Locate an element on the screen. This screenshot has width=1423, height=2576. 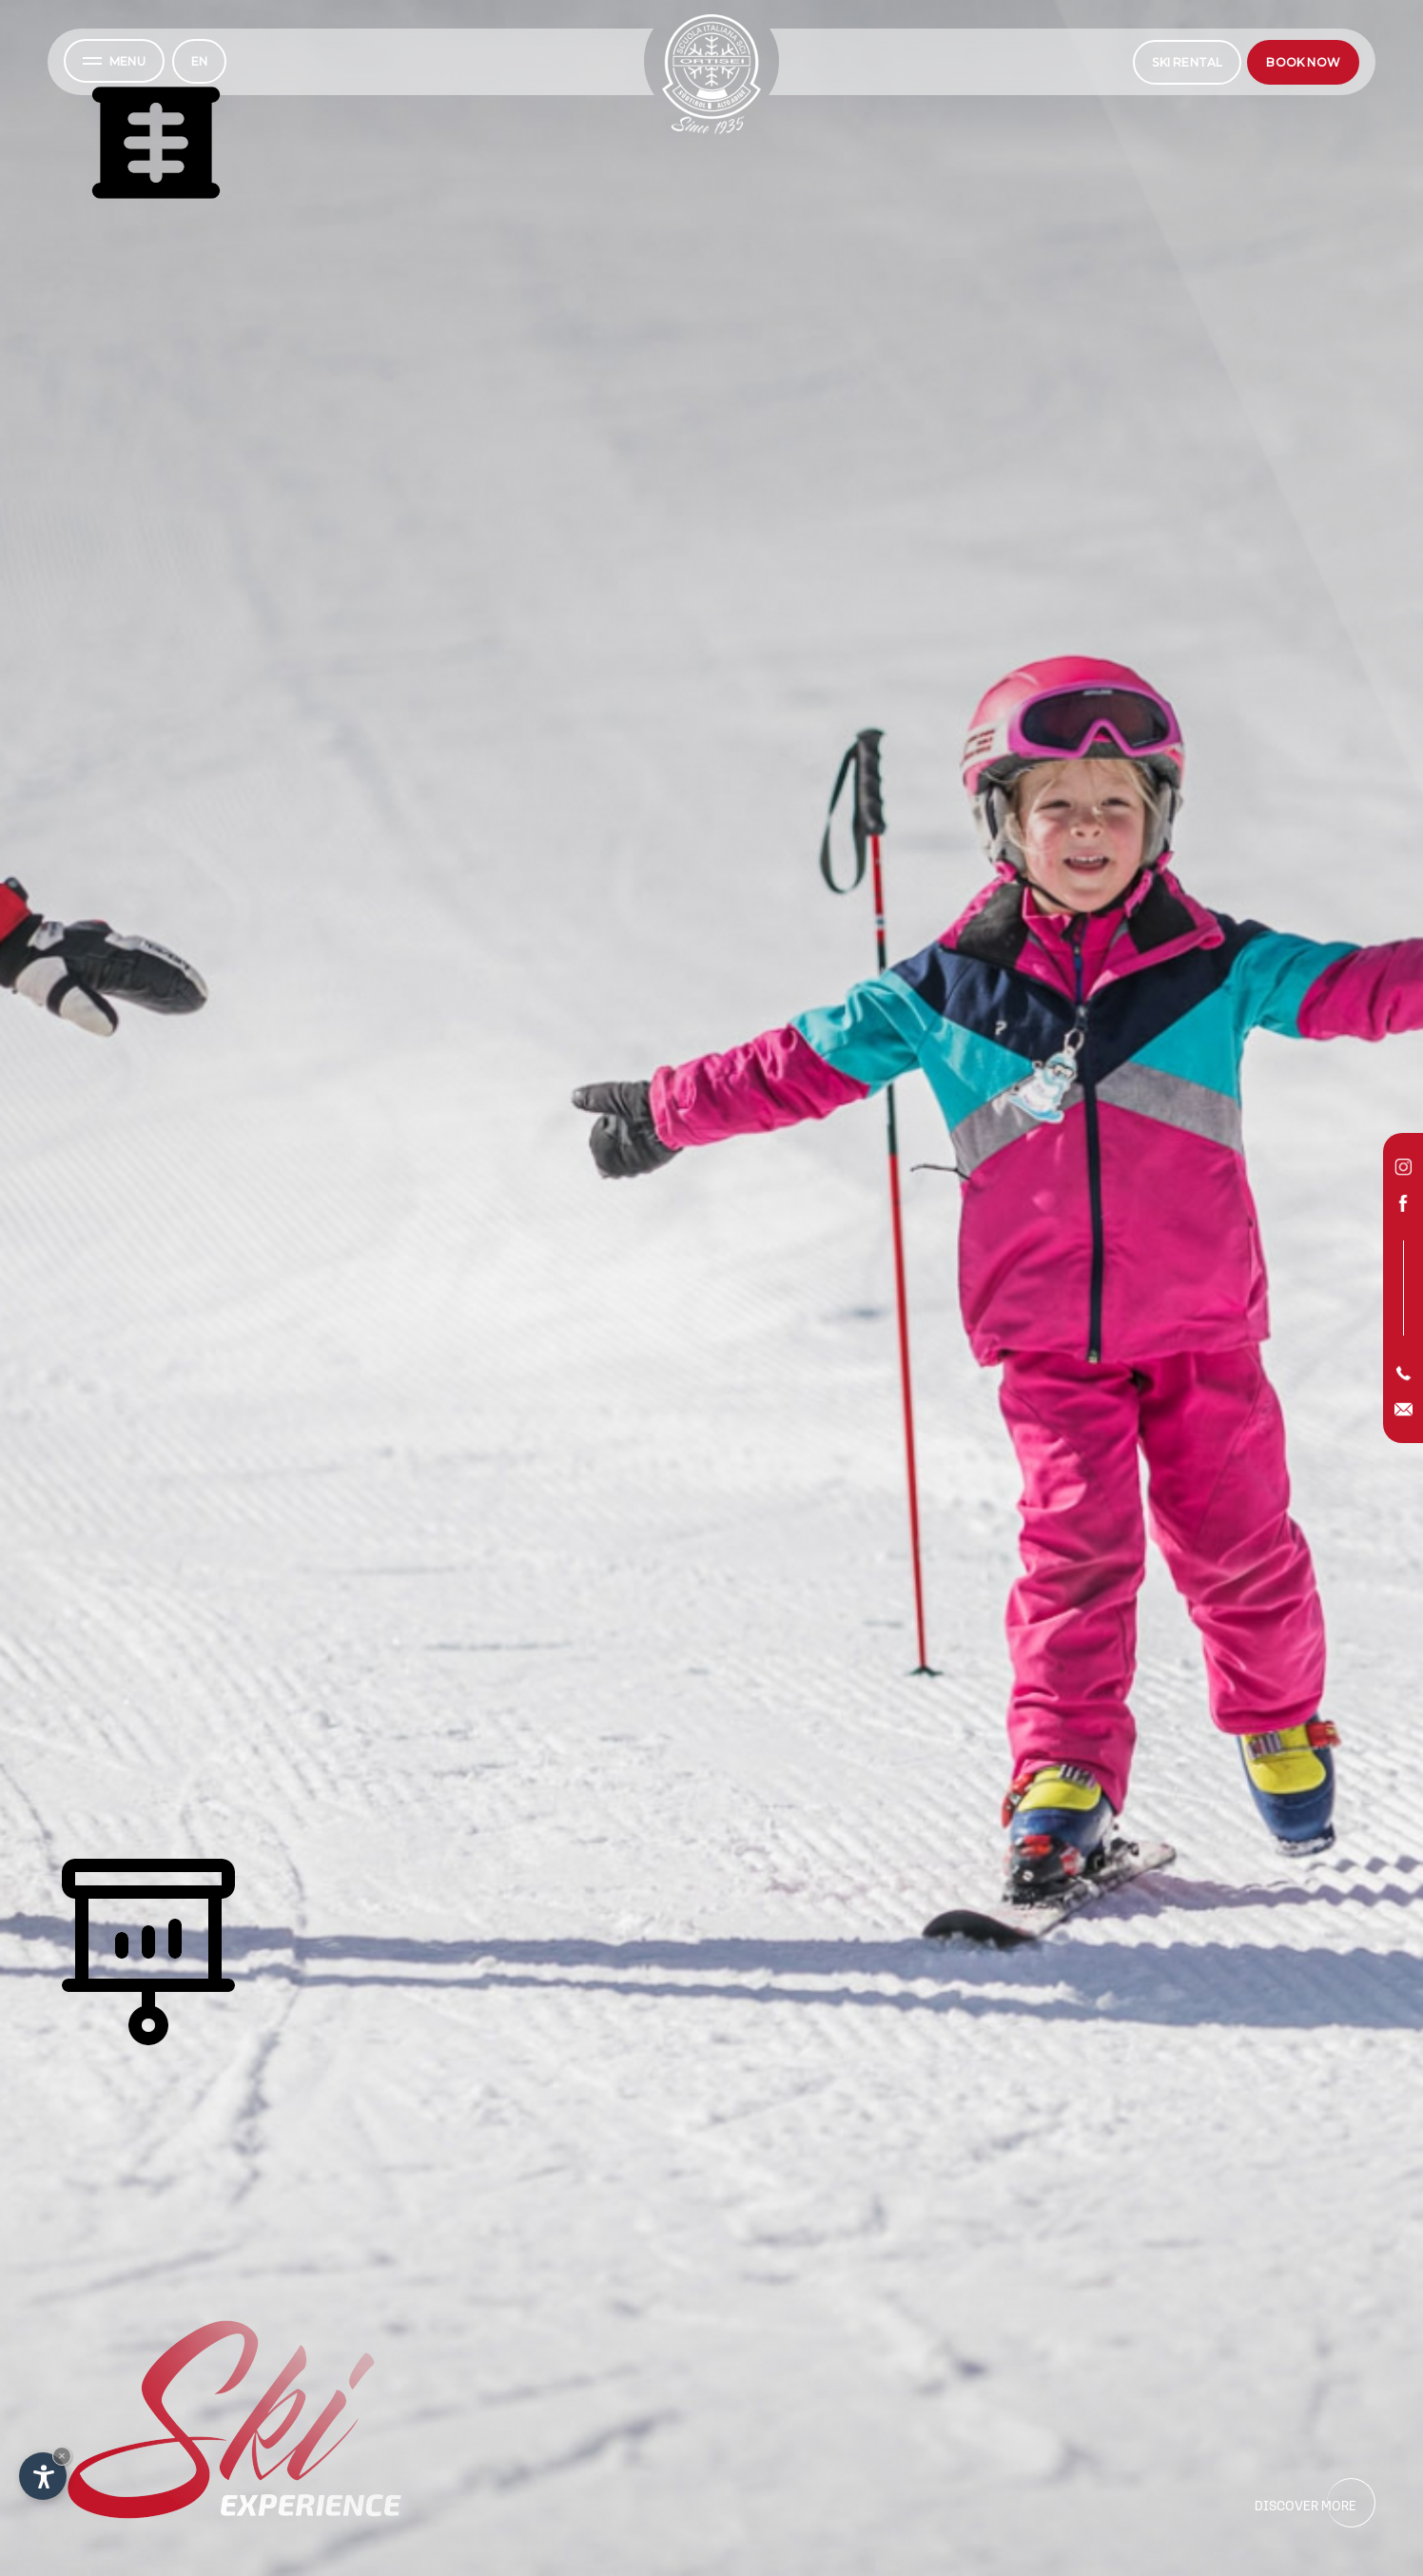
view presentation with data charts is located at coordinates (148, 1939).